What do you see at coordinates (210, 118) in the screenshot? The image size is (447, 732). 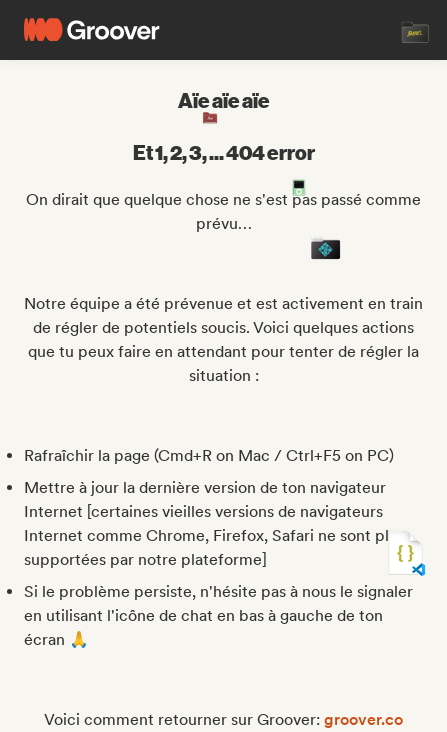 I see `open dictionary or reference folder` at bounding box center [210, 118].